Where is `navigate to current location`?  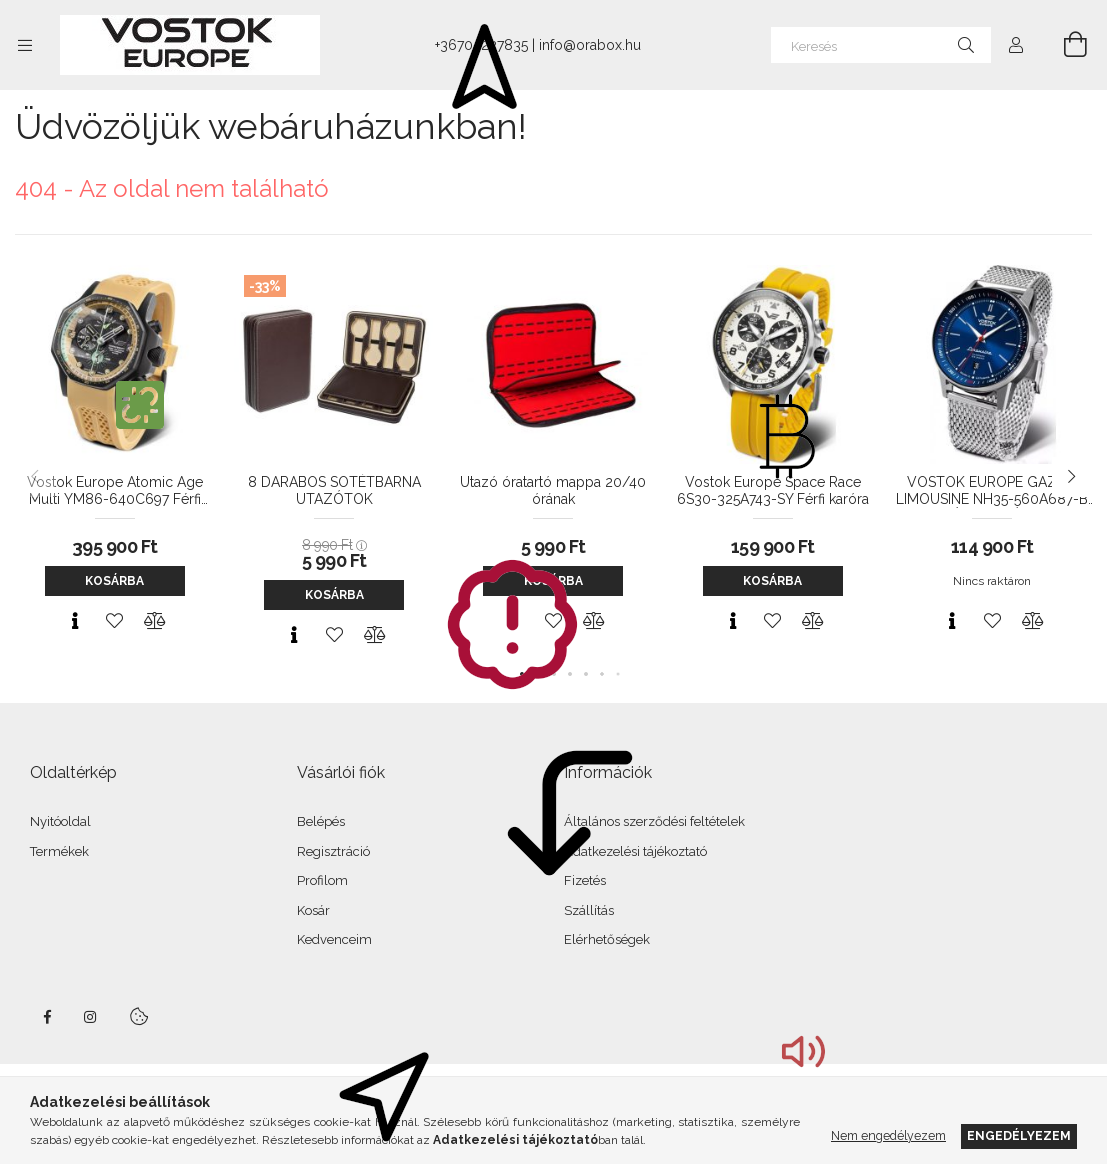
navigate to current location is located at coordinates (484, 68).